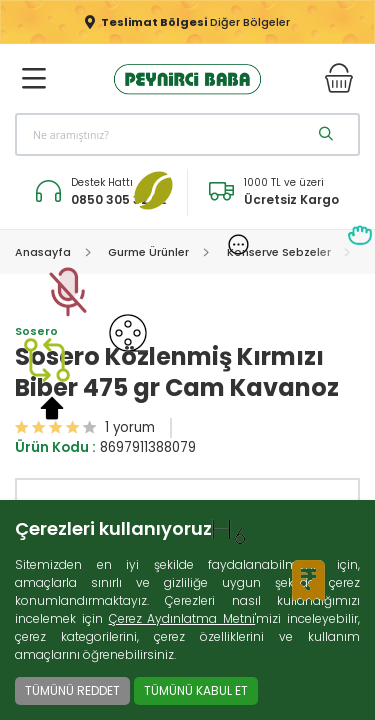  Describe the element at coordinates (47, 360) in the screenshot. I see `compare branches or commits in a repository` at that location.